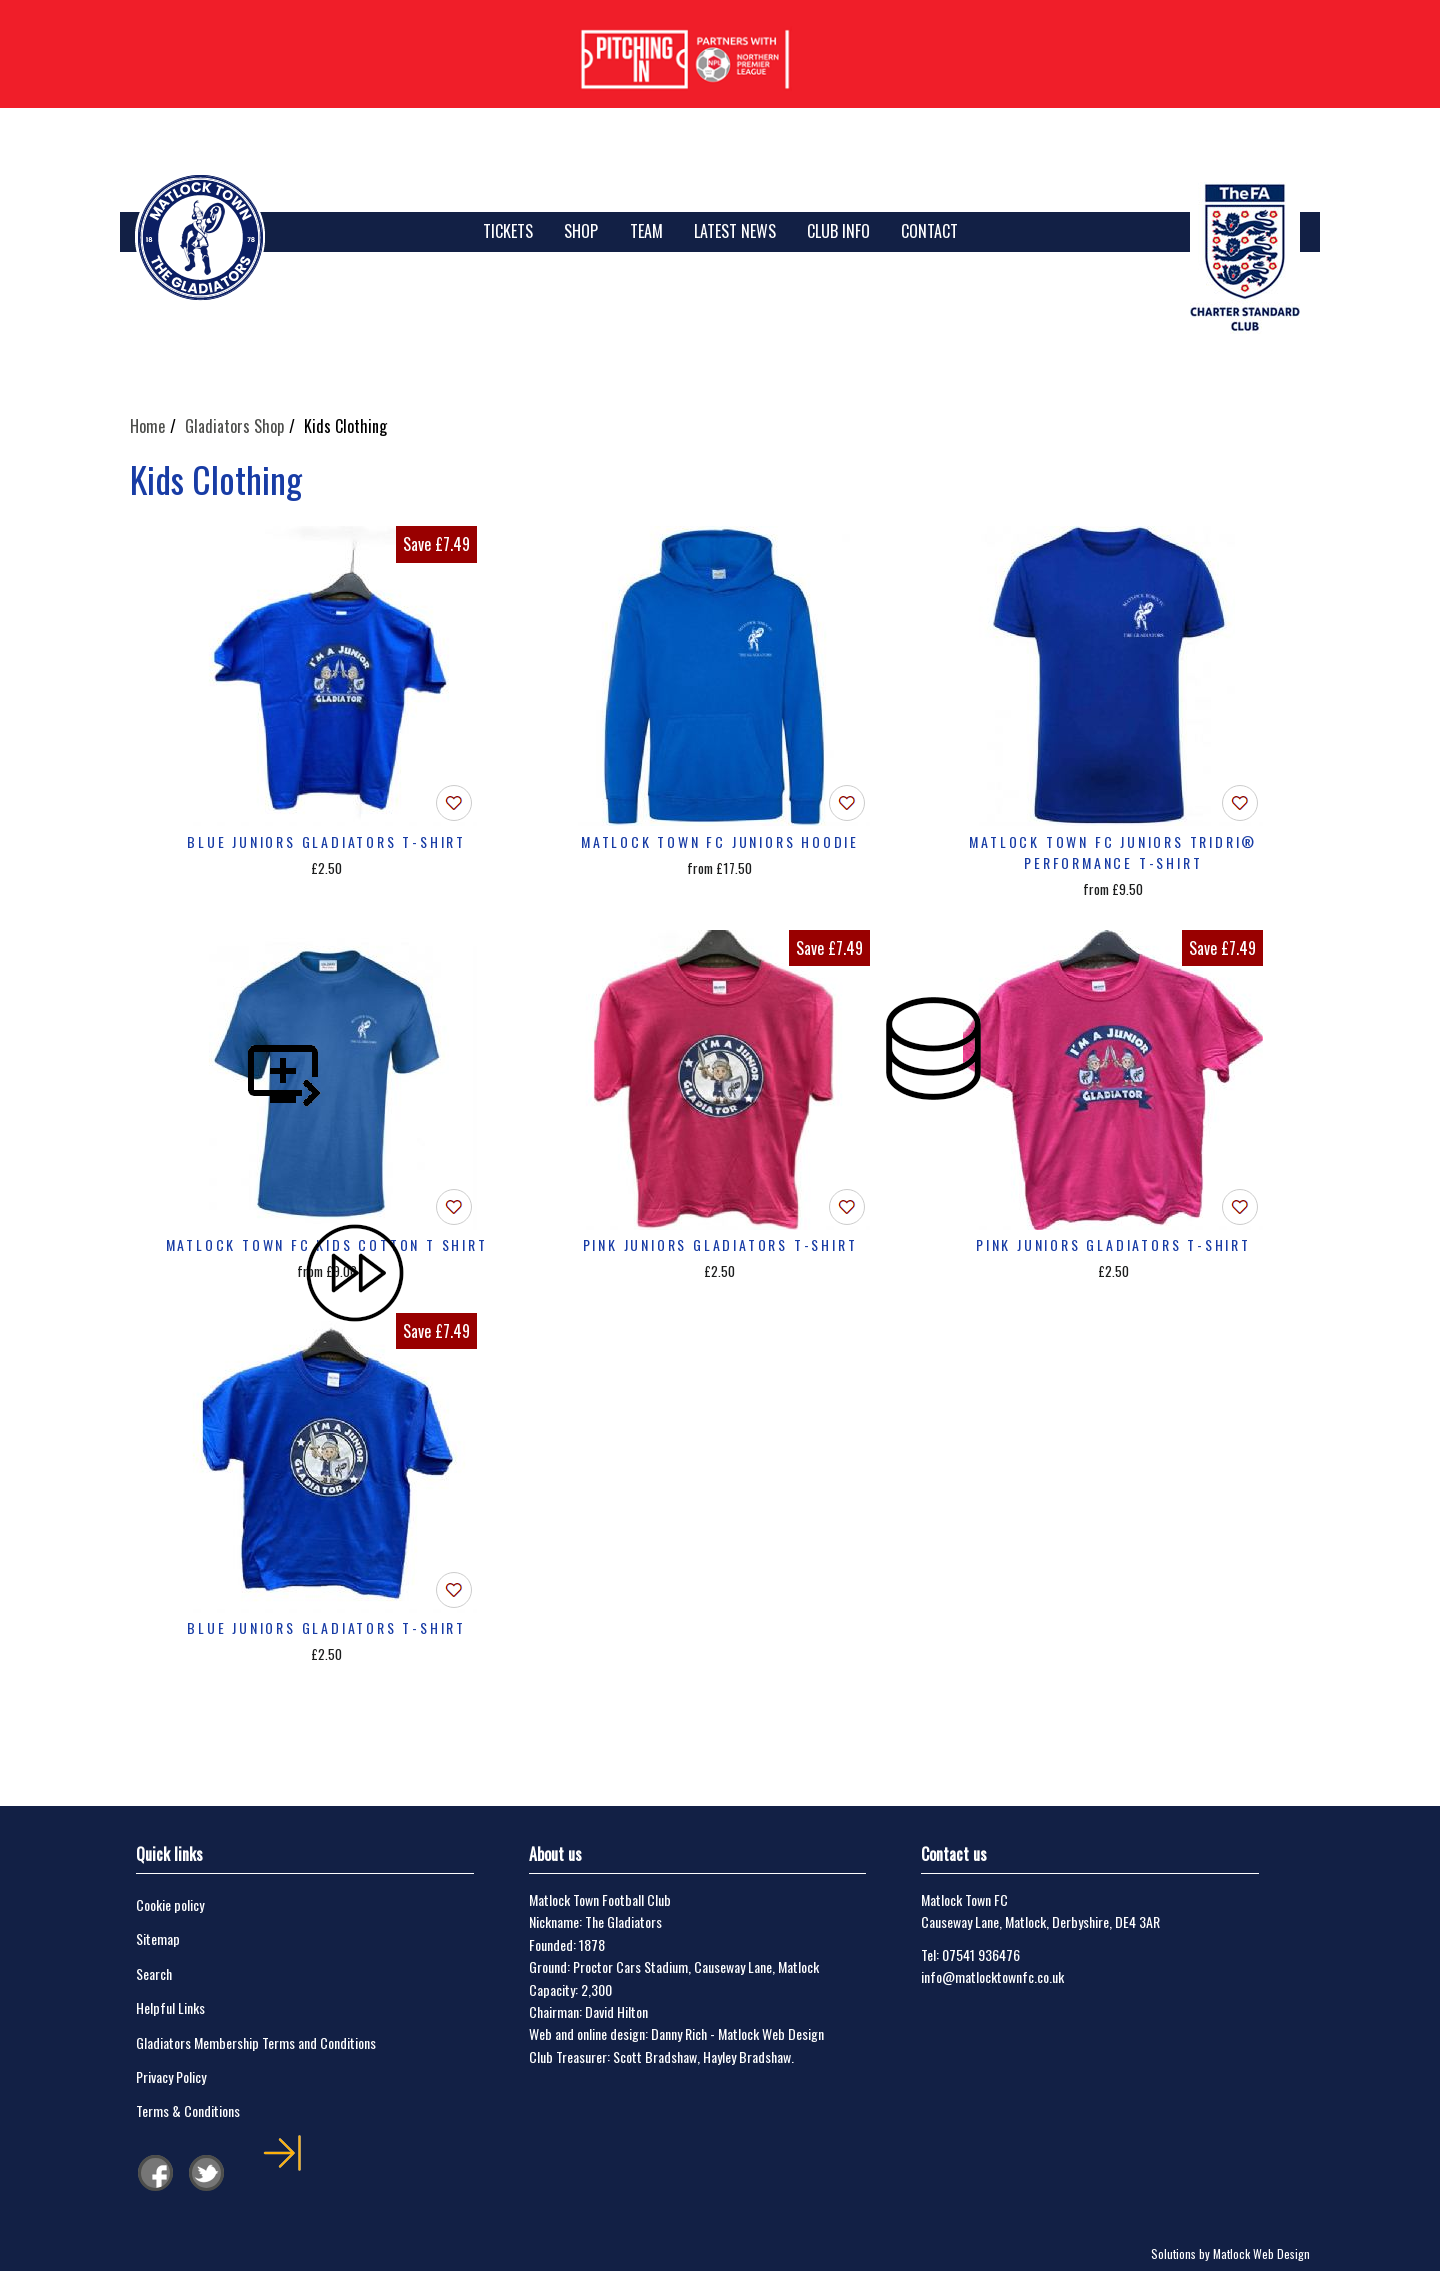 The image size is (1440, 2271). What do you see at coordinates (283, 2153) in the screenshot?
I see `go to end or last item` at bounding box center [283, 2153].